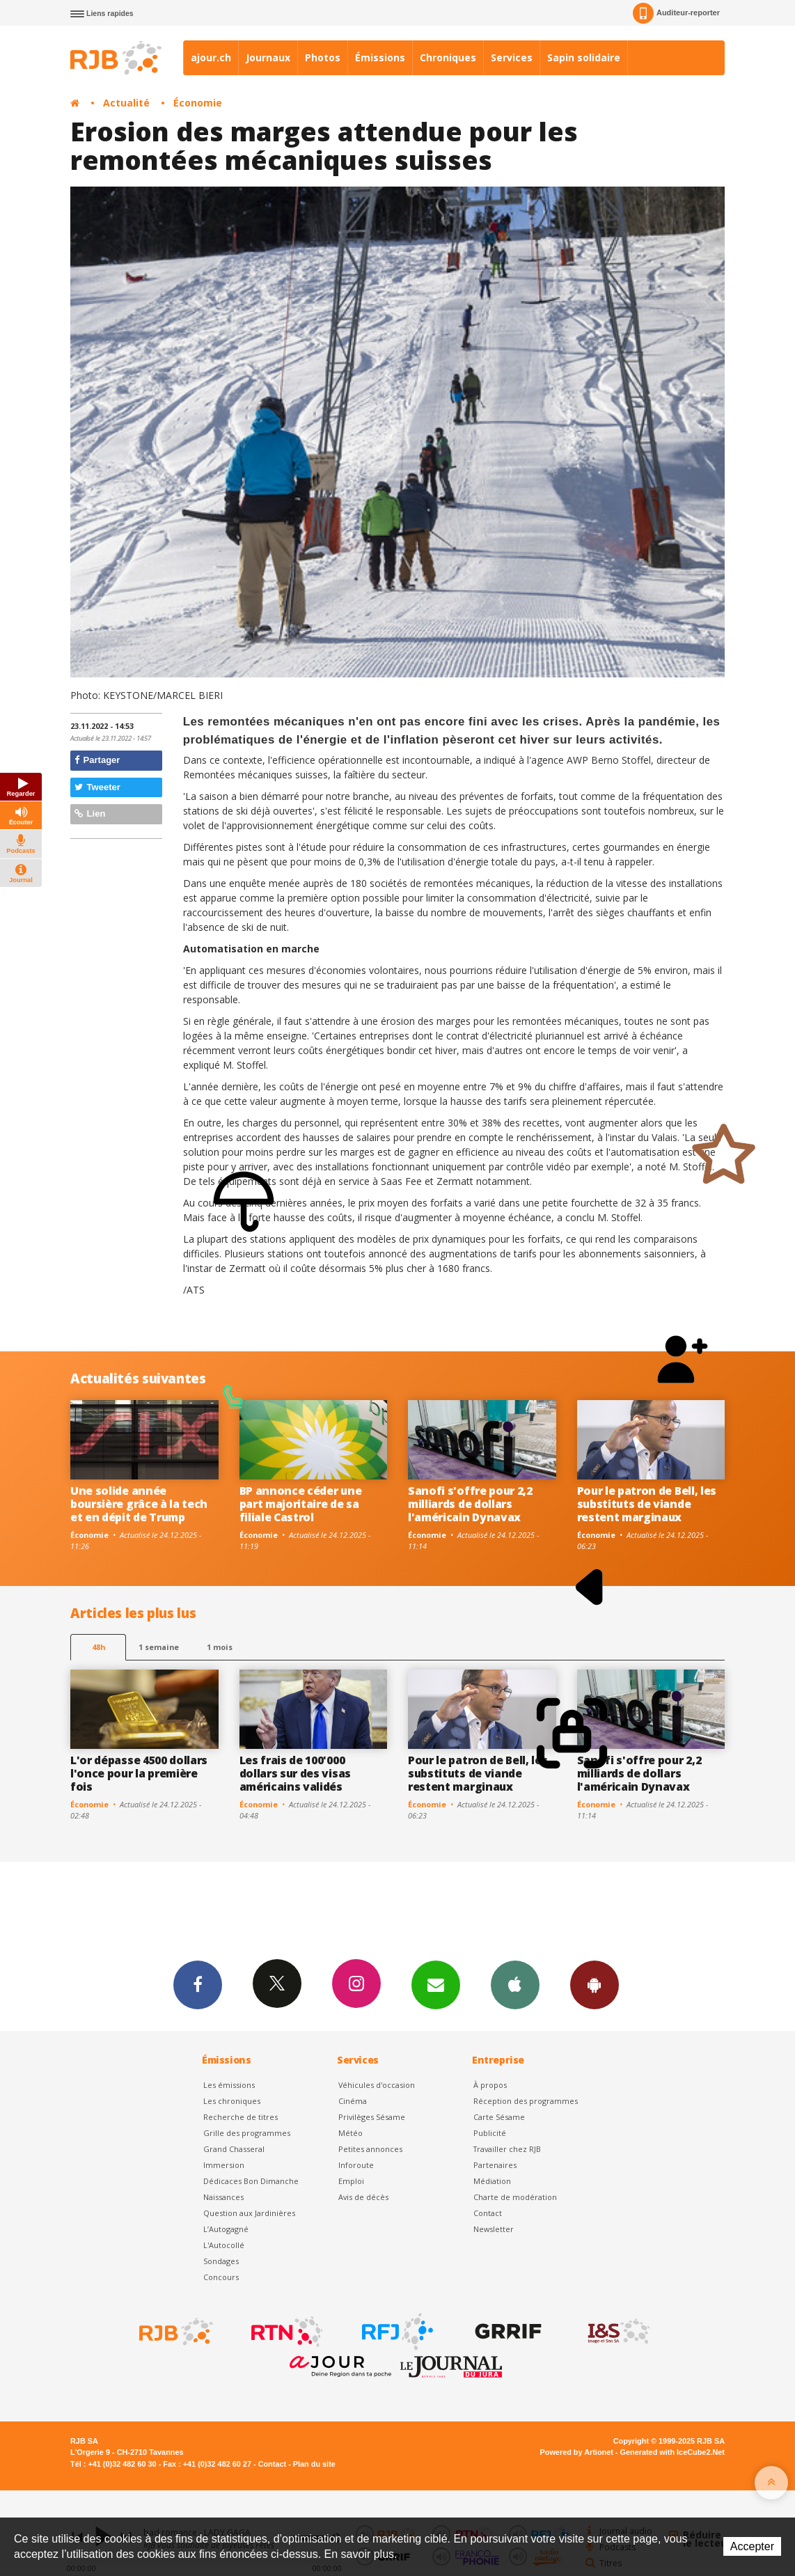 The image size is (795, 2576). I want to click on view weather protection or rain forecast, so click(244, 1202).